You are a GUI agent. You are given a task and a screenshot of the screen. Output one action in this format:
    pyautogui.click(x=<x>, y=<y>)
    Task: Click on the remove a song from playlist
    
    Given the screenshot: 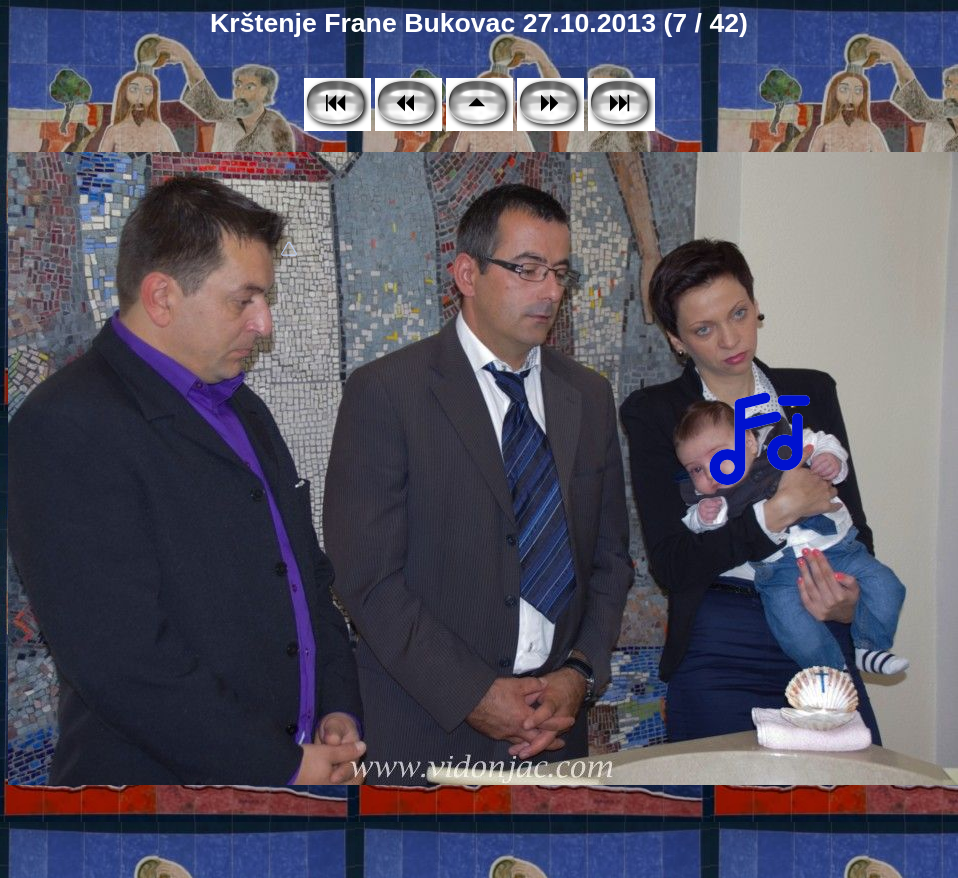 What is the action you would take?
    pyautogui.click(x=761, y=436)
    